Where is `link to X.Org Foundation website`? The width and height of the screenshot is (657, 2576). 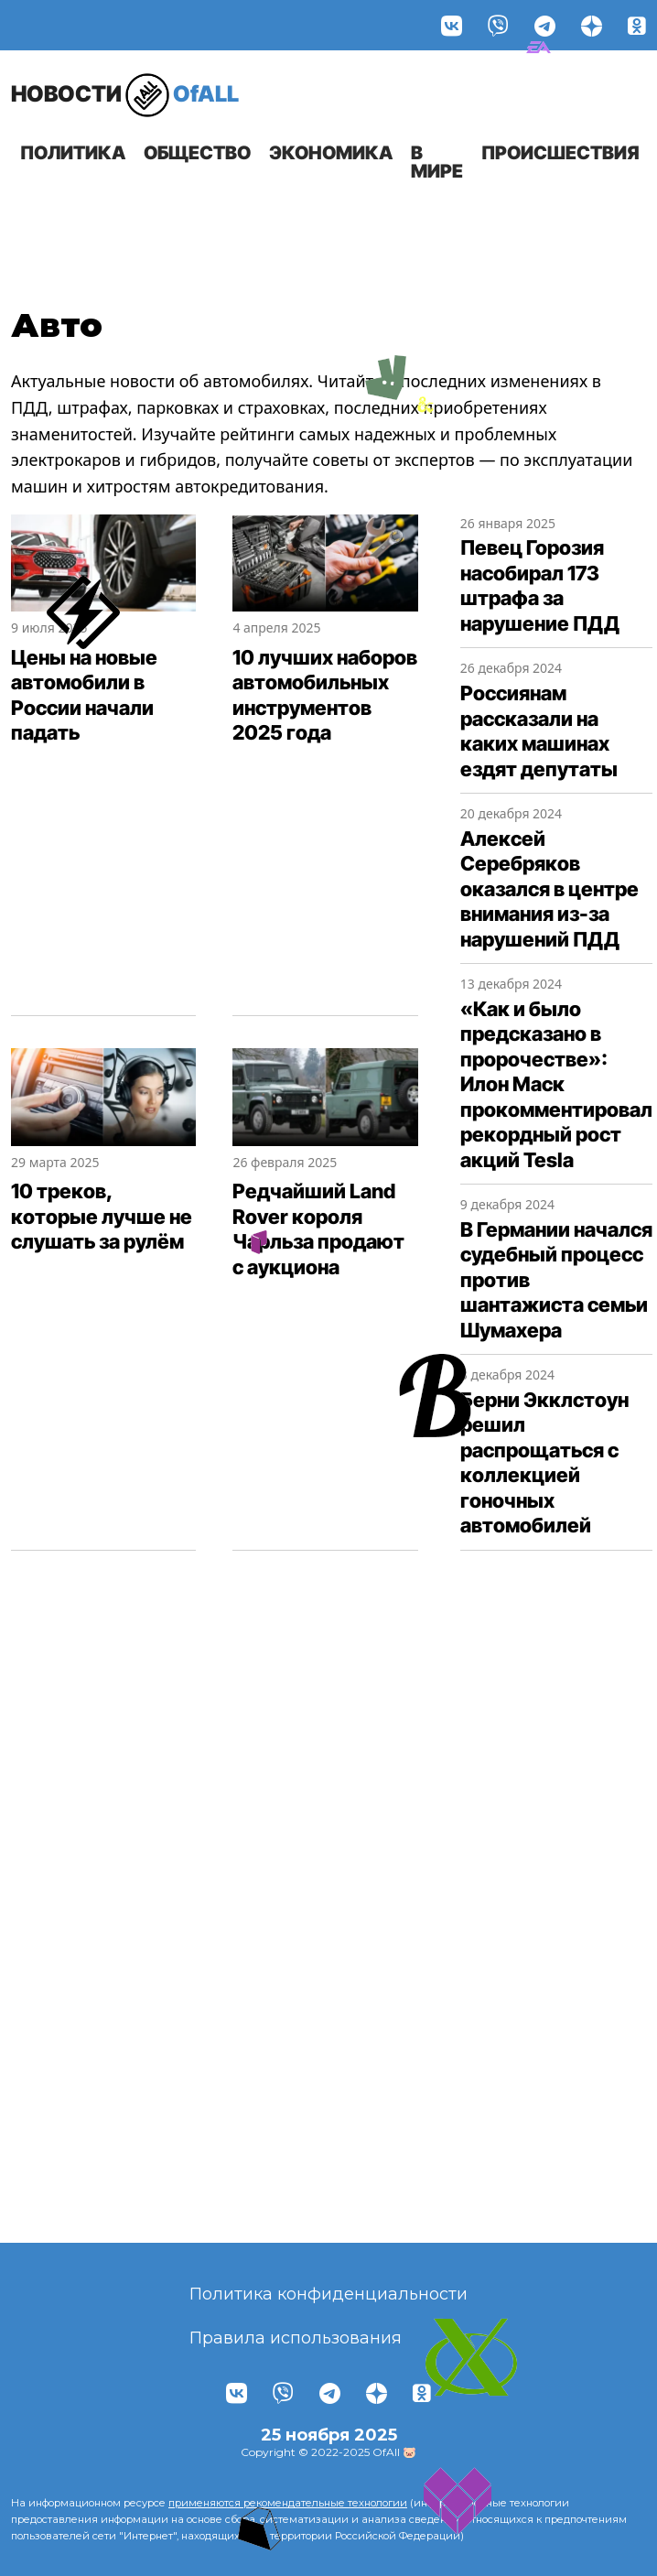 link to X.Org Foundation website is located at coordinates (471, 2357).